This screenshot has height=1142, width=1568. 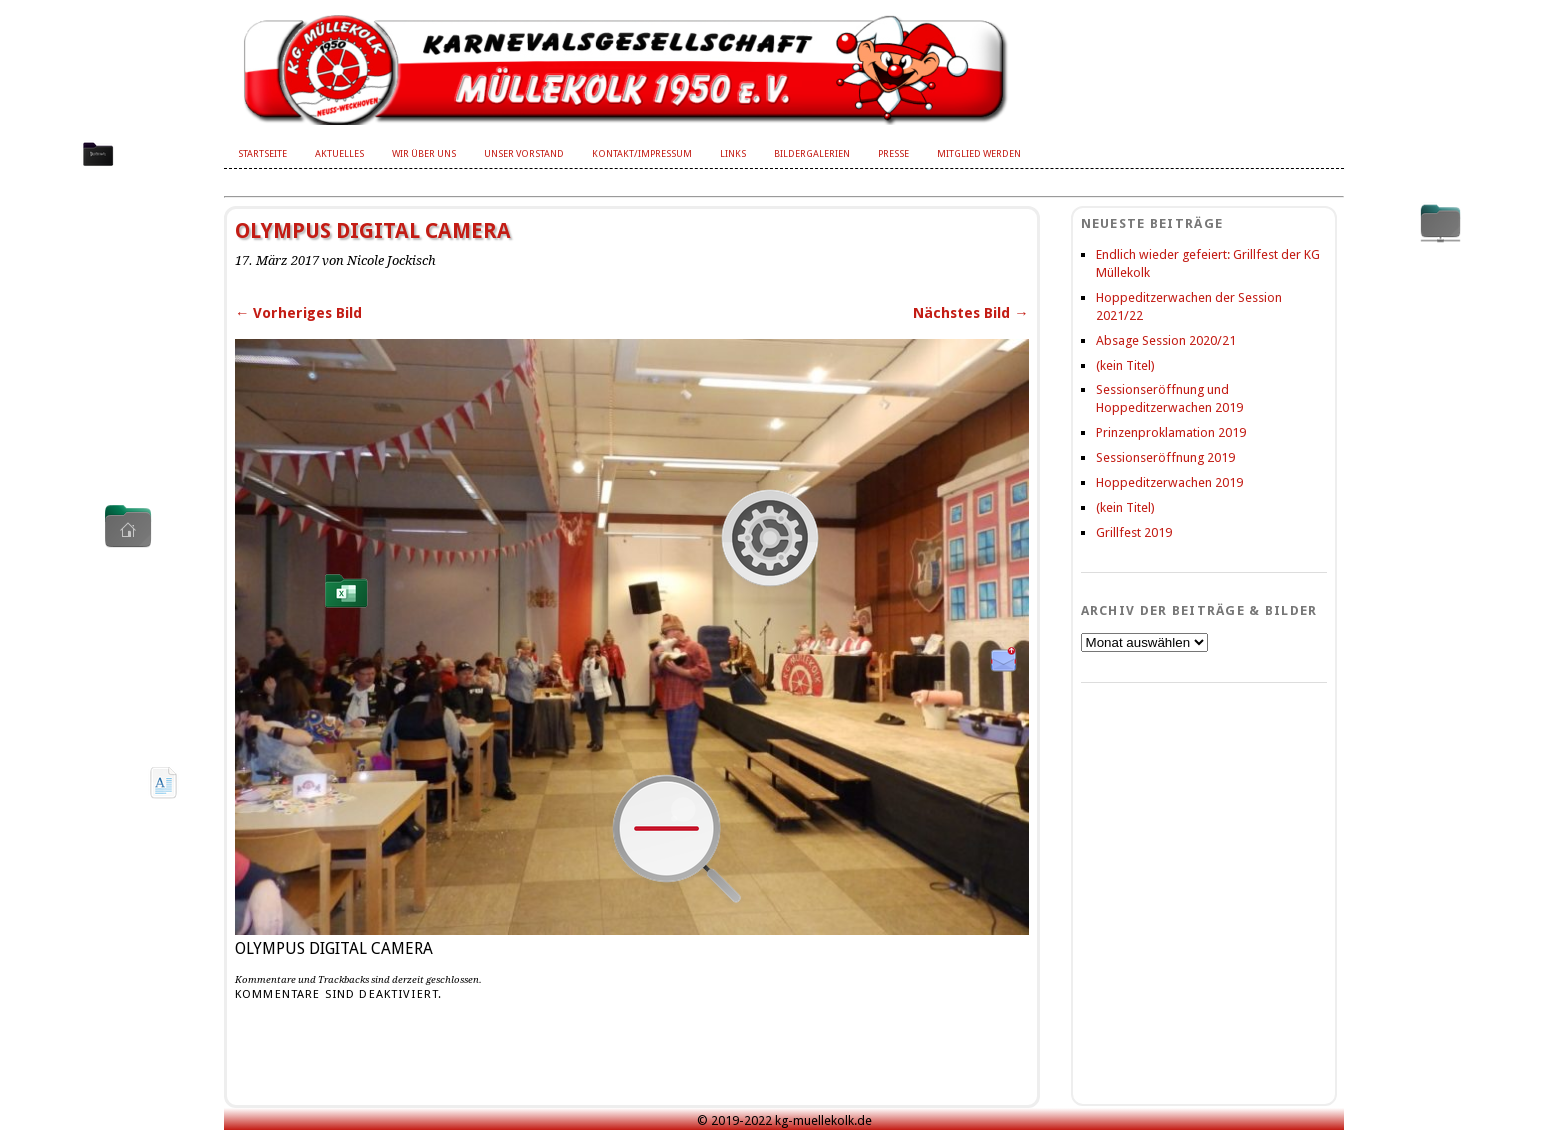 What do you see at coordinates (1440, 222) in the screenshot?
I see `access a remote or network folder` at bounding box center [1440, 222].